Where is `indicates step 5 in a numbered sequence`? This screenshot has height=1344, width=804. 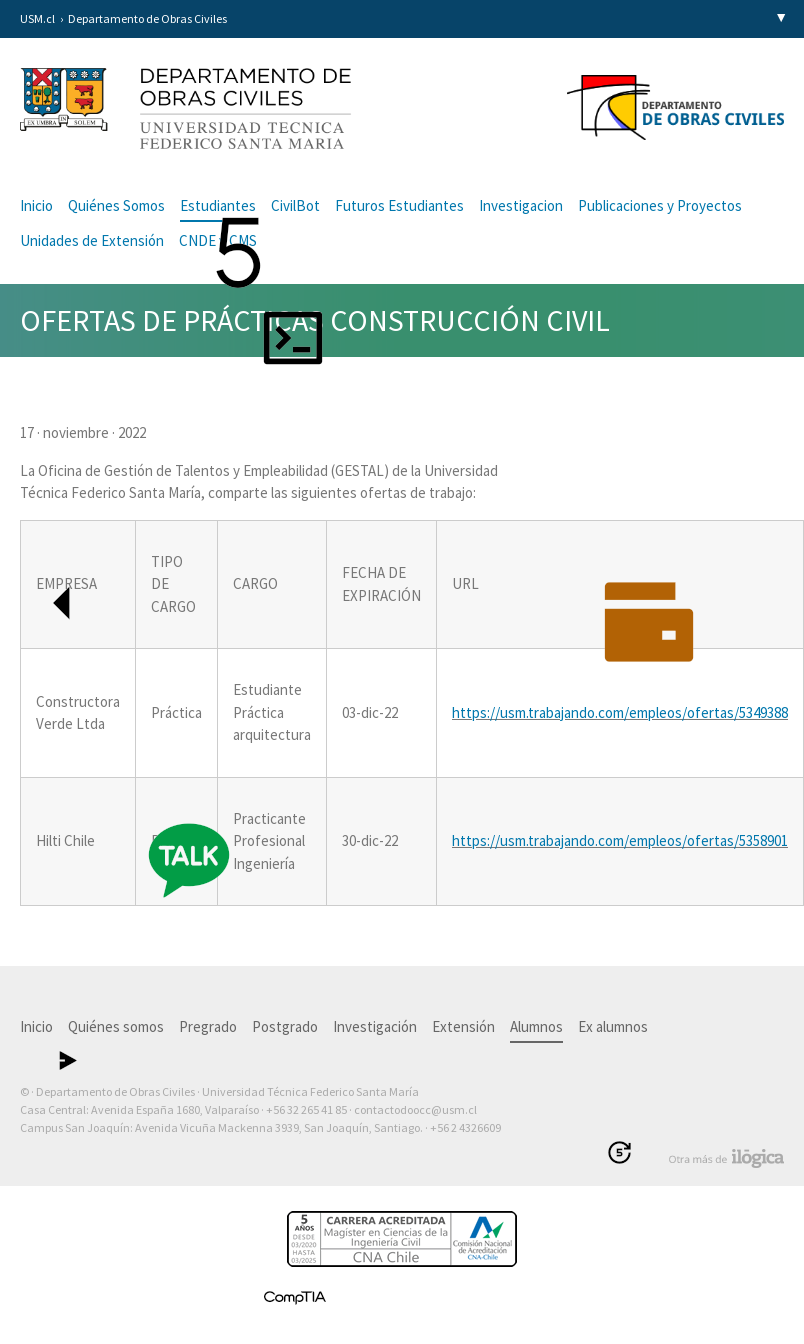
indicates step 5 in a numbered sequence is located at coordinates (238, 252).